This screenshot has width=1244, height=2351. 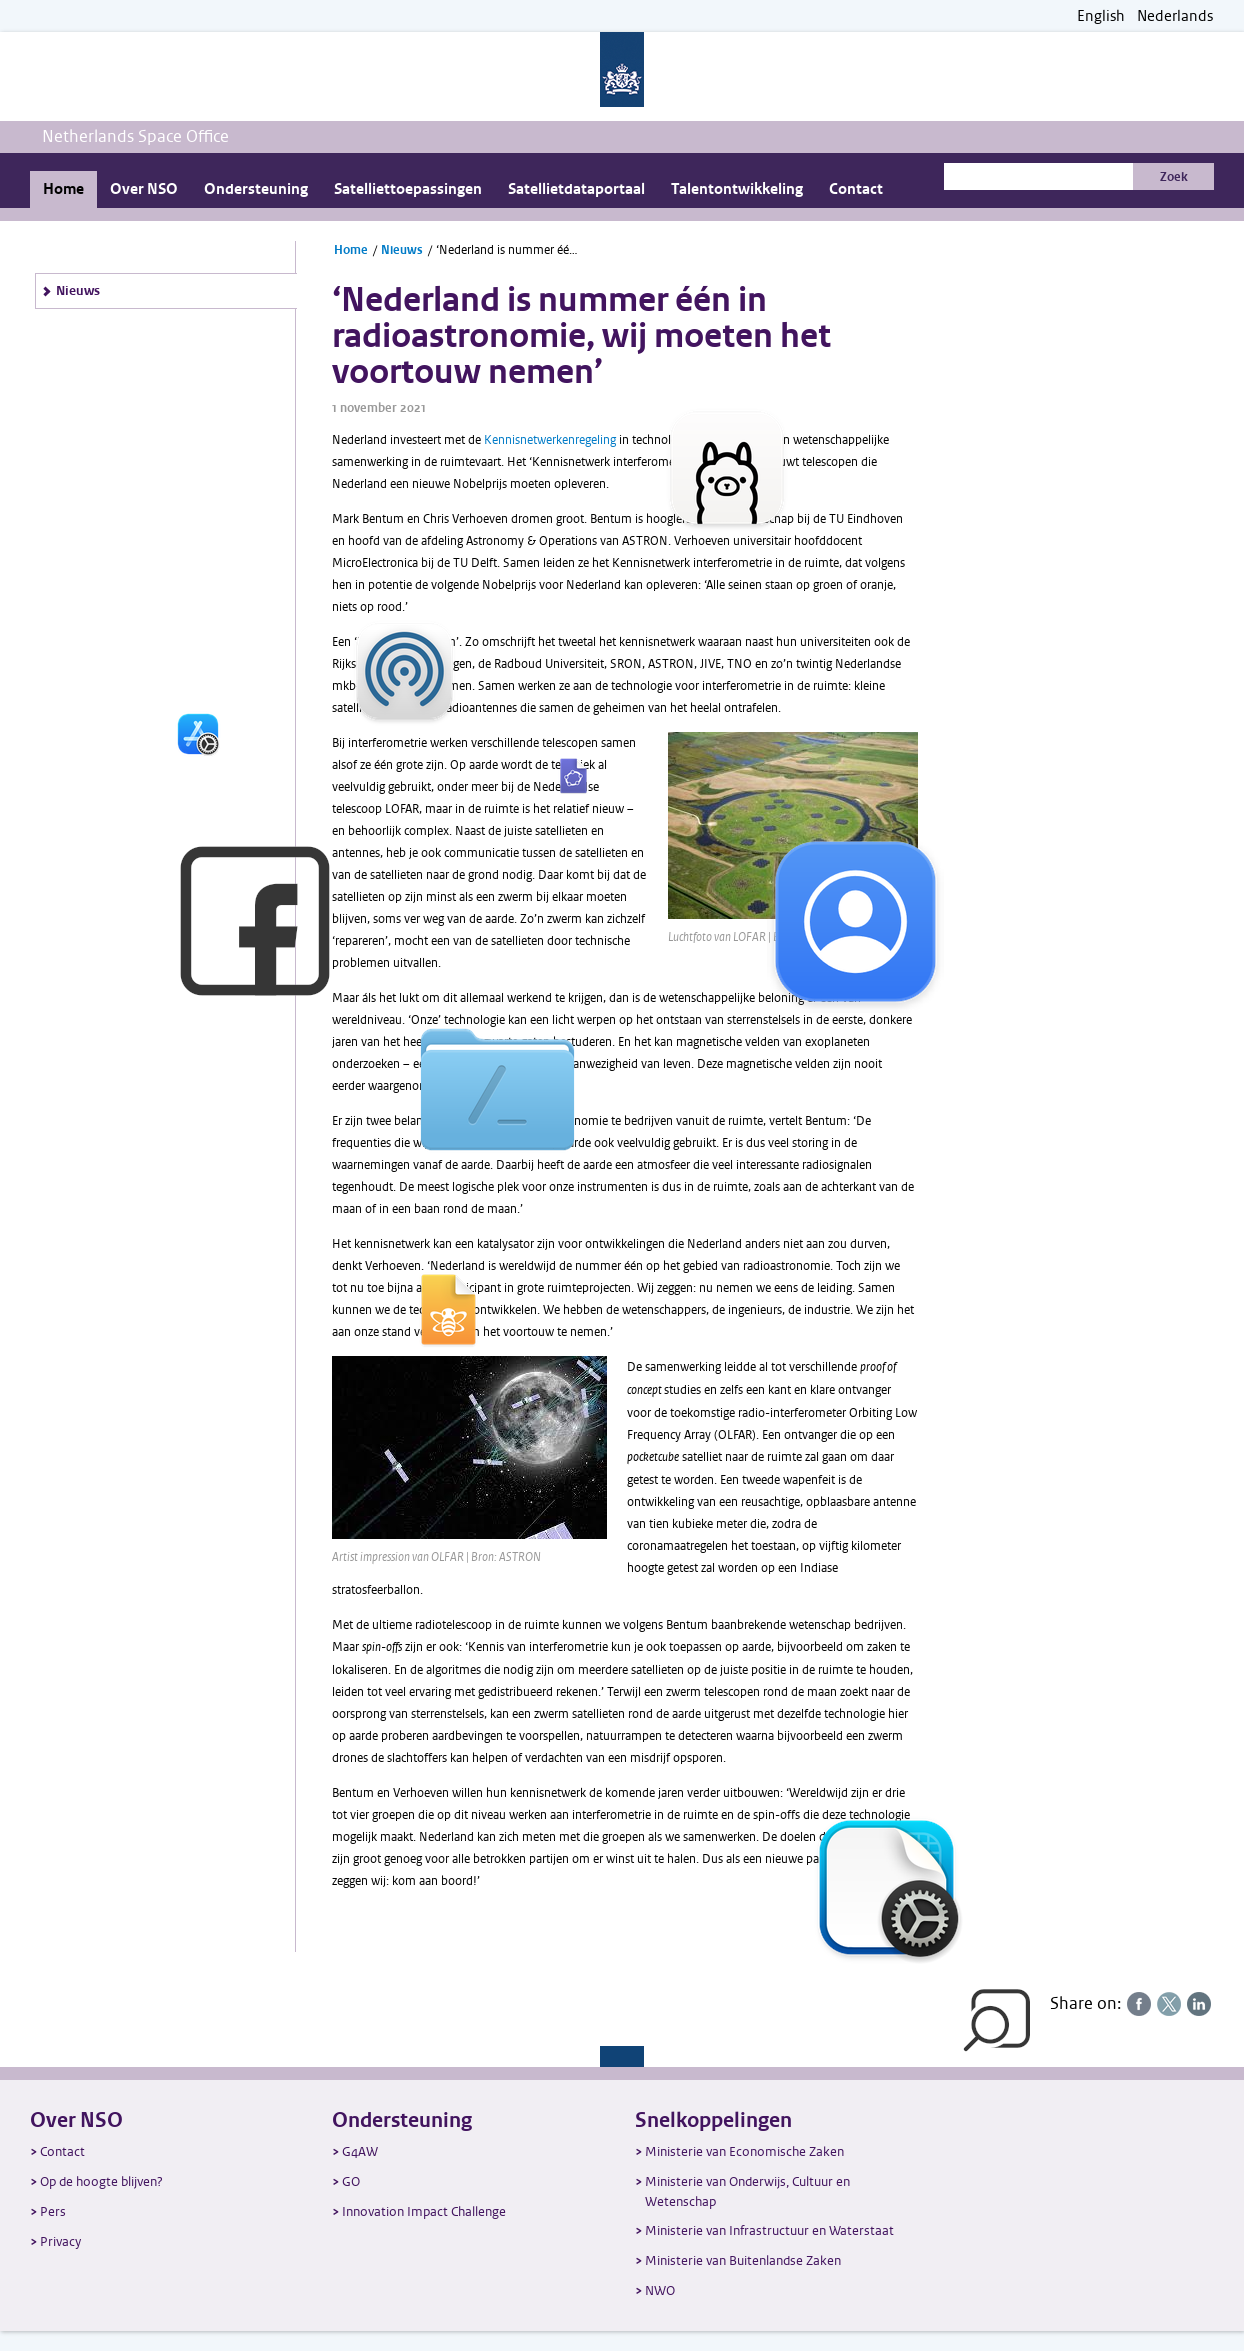 What do you see at coordinates (448, 1309) in the screenshot?
I see `open a freeplane mind mapping file` at bounding box center [448, 1309].